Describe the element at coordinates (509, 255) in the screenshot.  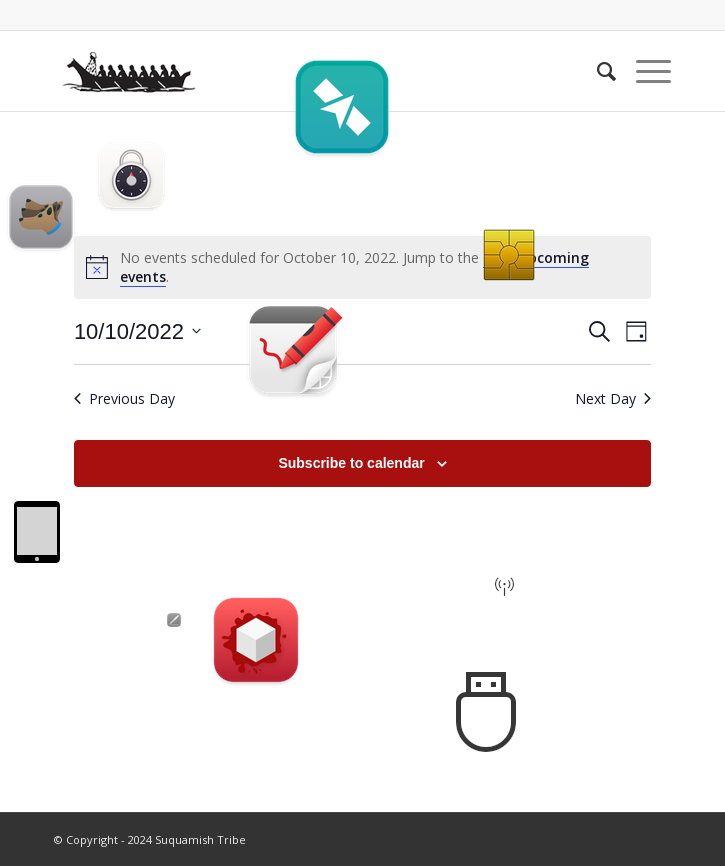
I see `smart card or security token management` at that location.